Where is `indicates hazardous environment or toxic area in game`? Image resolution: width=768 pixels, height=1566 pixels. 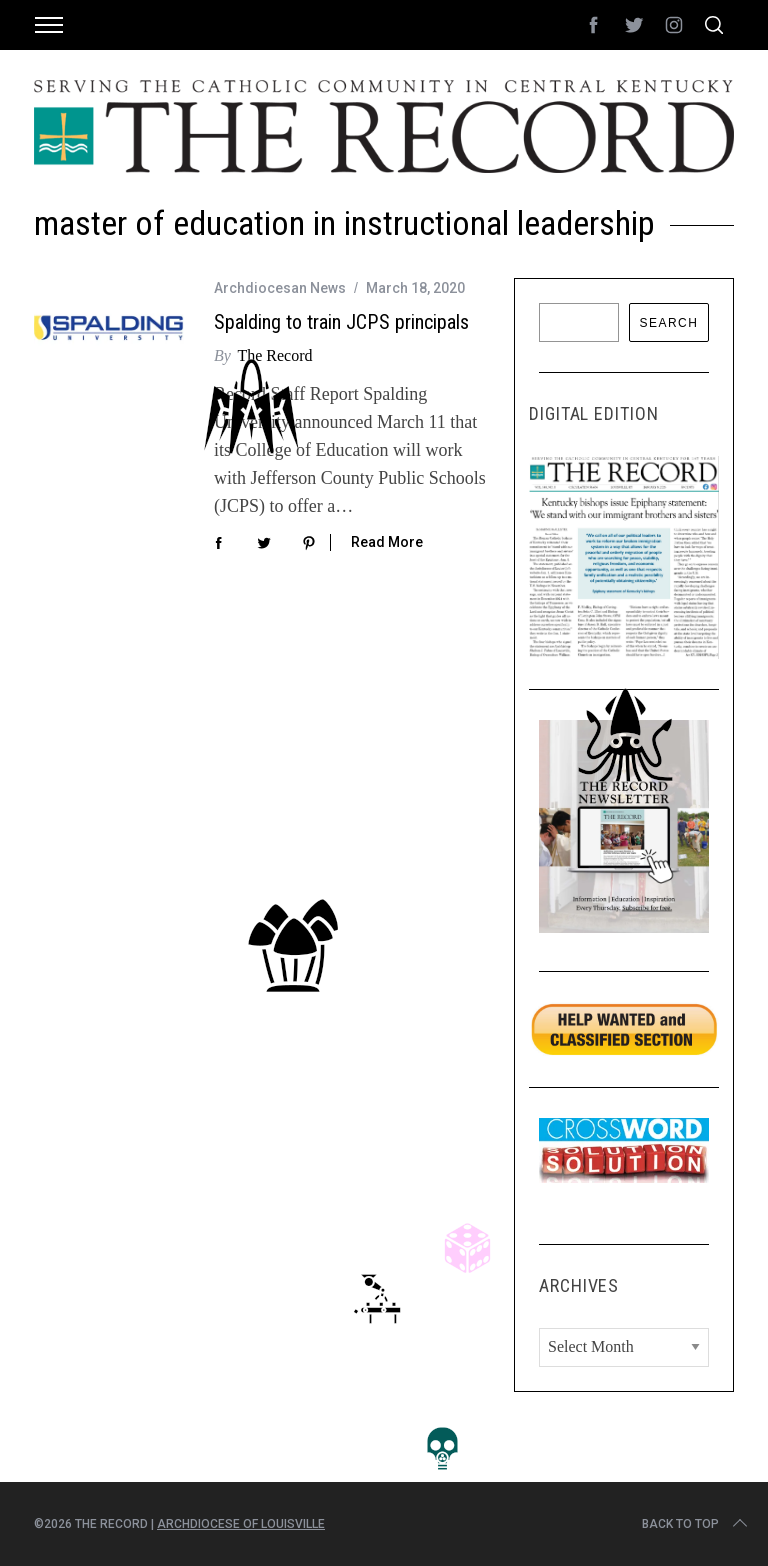
indicates hazardous environment or toxic area in game is located at coordinates (442, 1448).